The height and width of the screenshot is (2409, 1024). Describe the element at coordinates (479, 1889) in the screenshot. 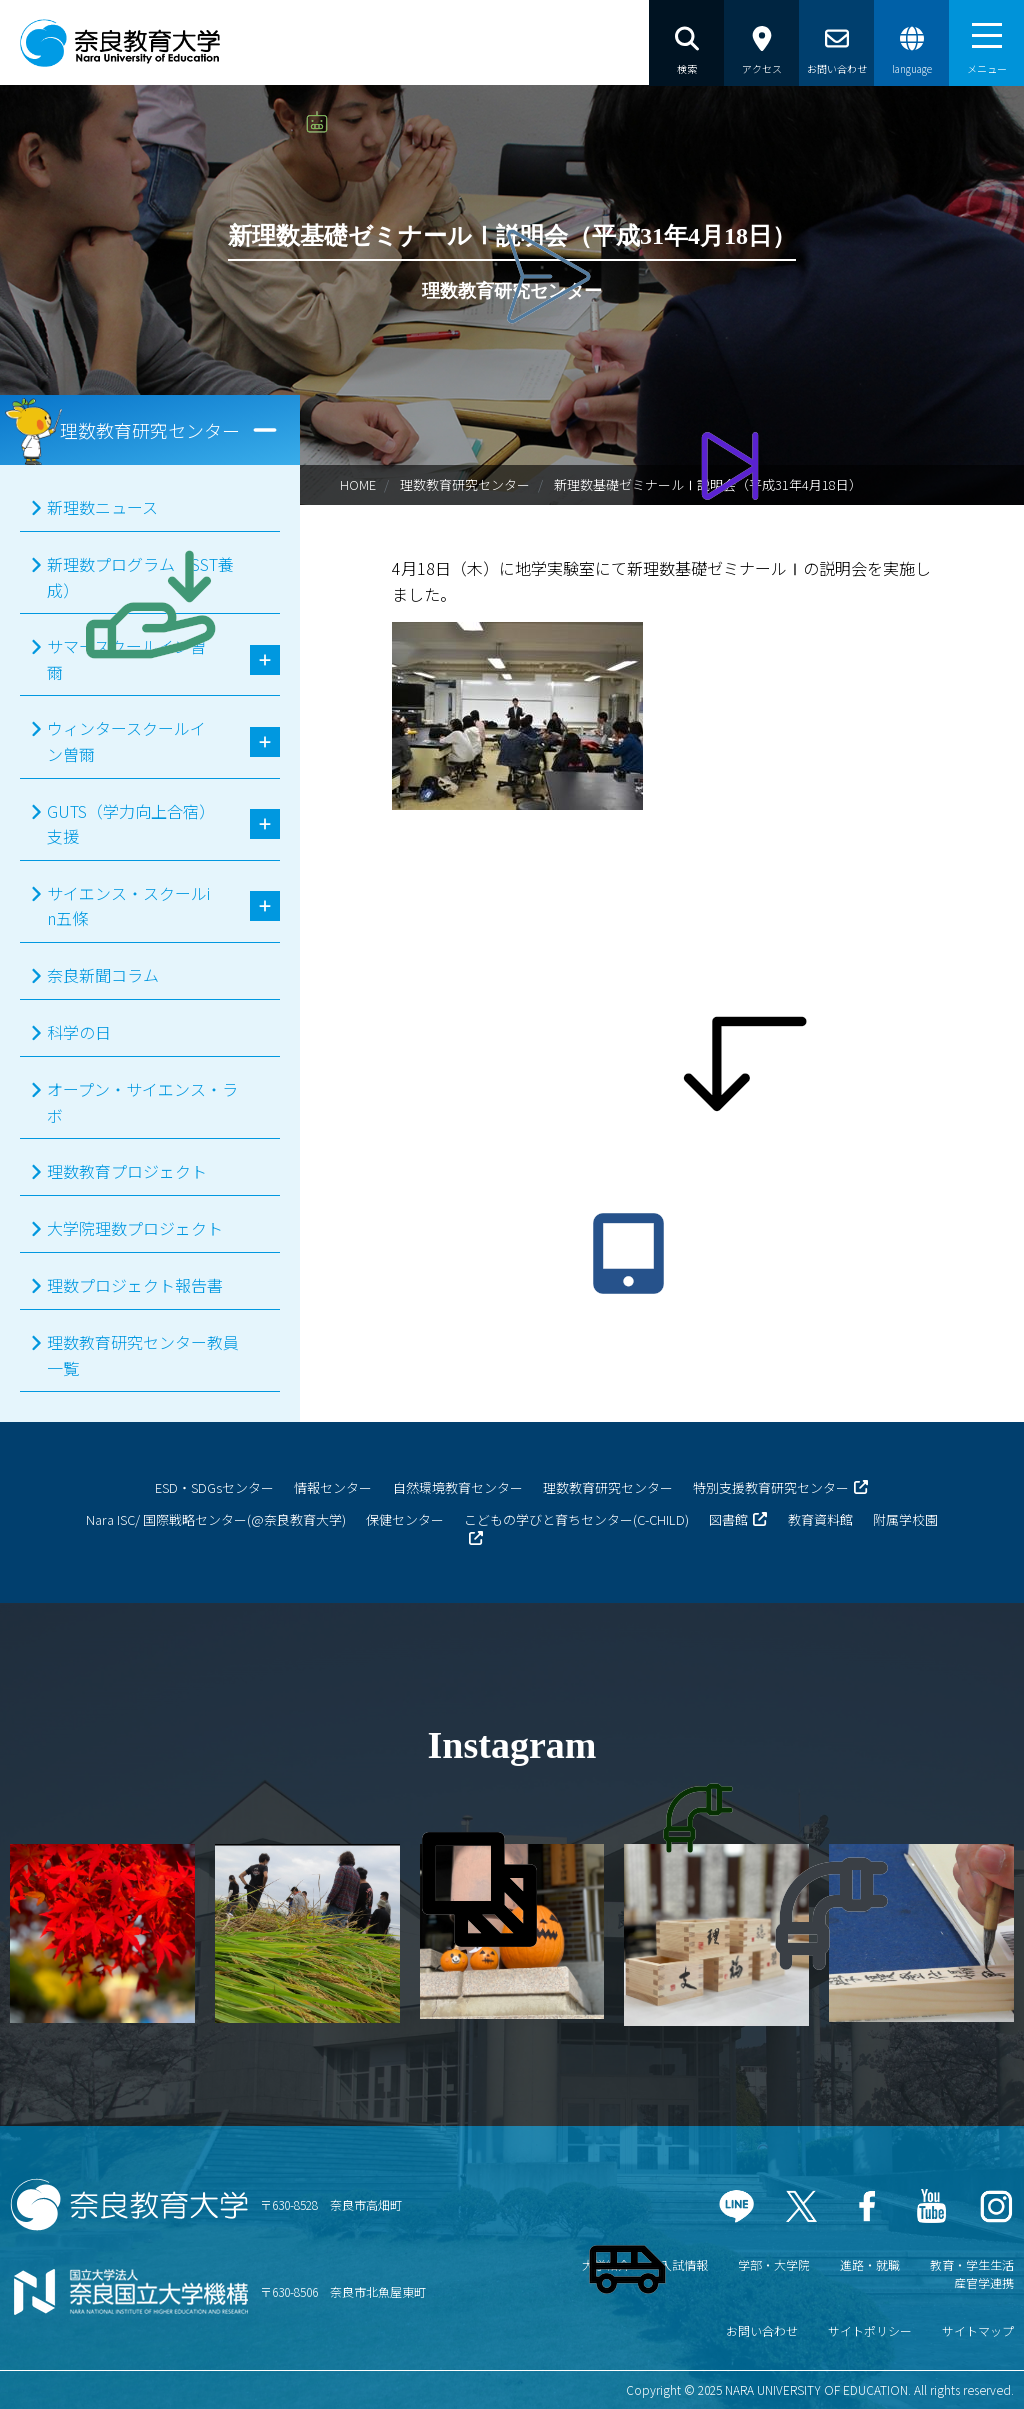

I see `remove selected layer or element` at that location.